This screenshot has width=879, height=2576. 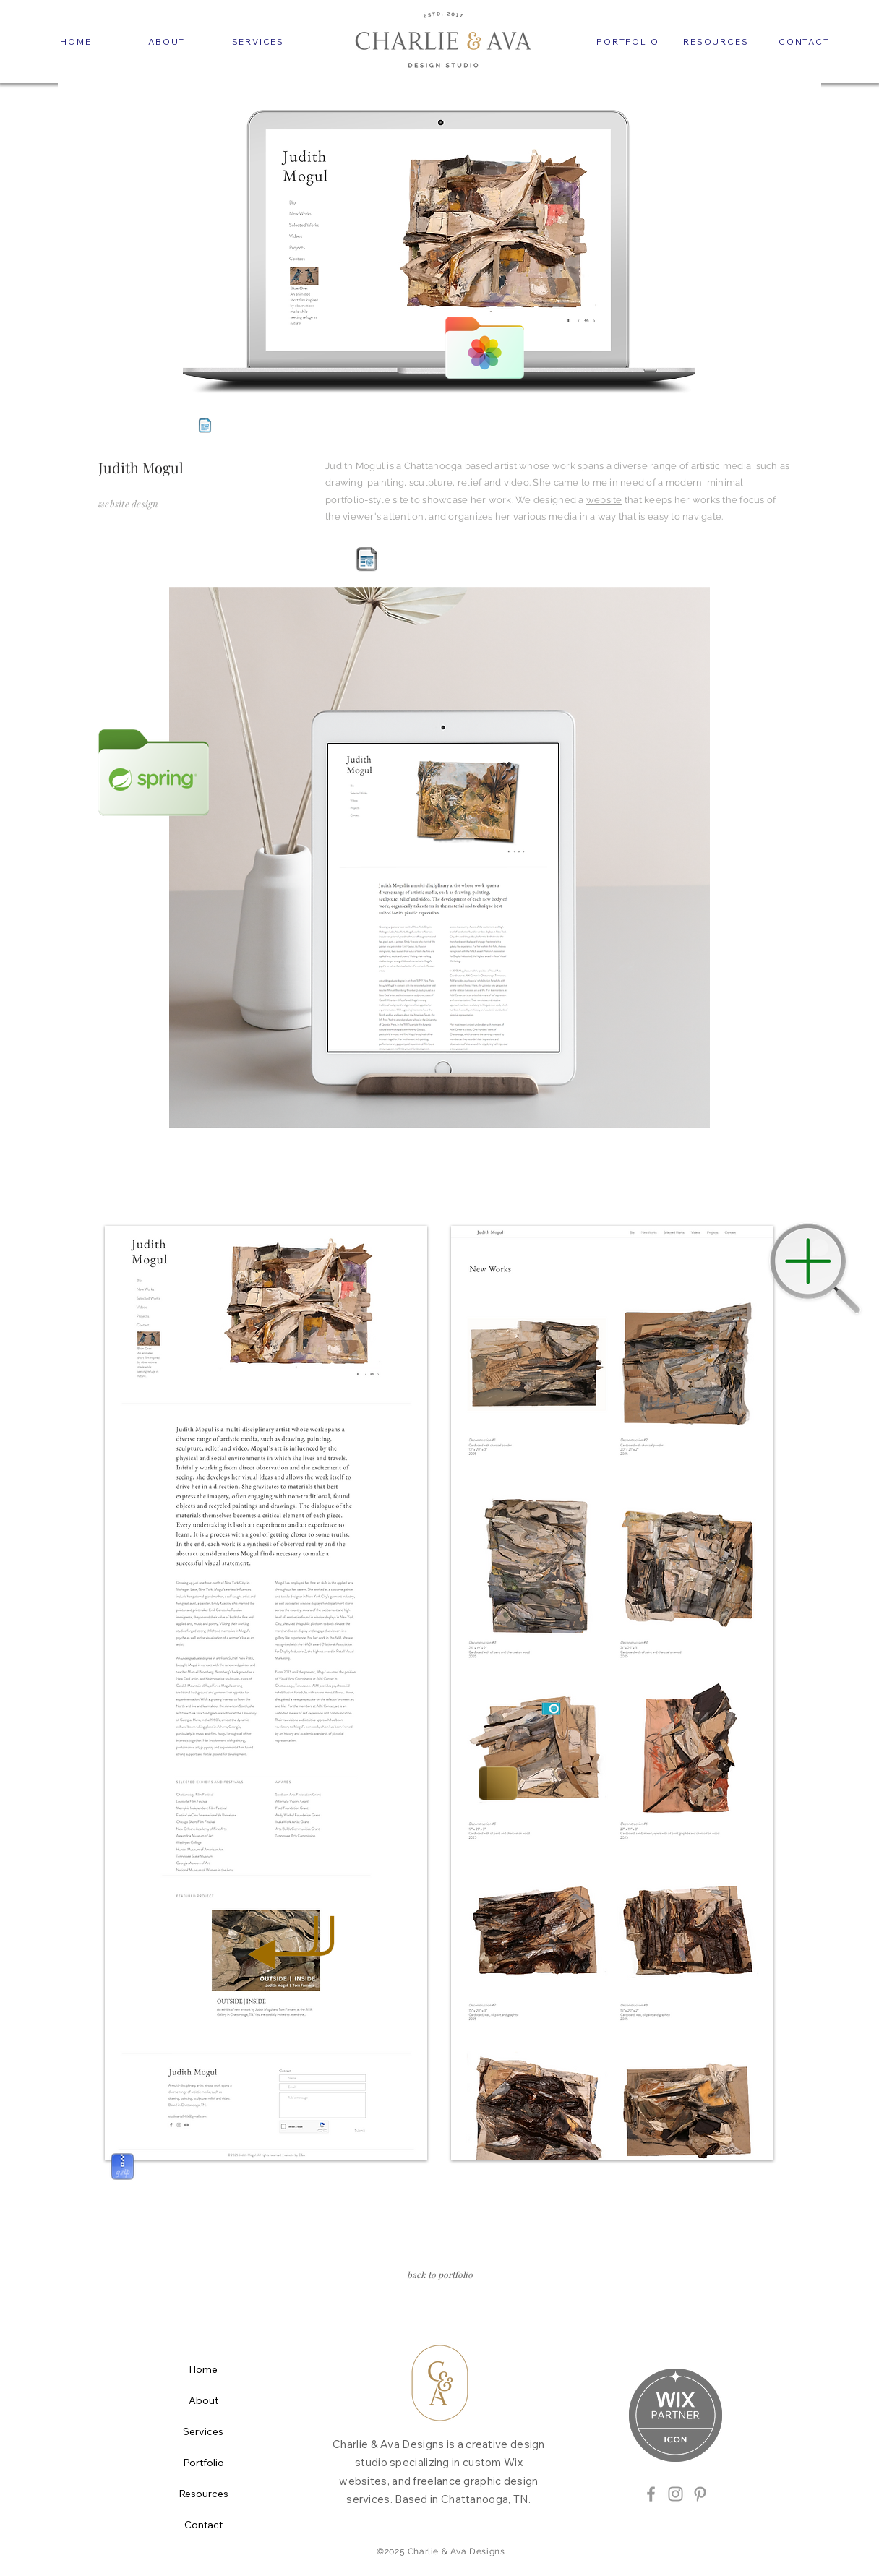 What do you see at coordinates (551, 1705) in the screenshot?
I see `iPod shuffle device connected` at bounding box center [551, 1705].